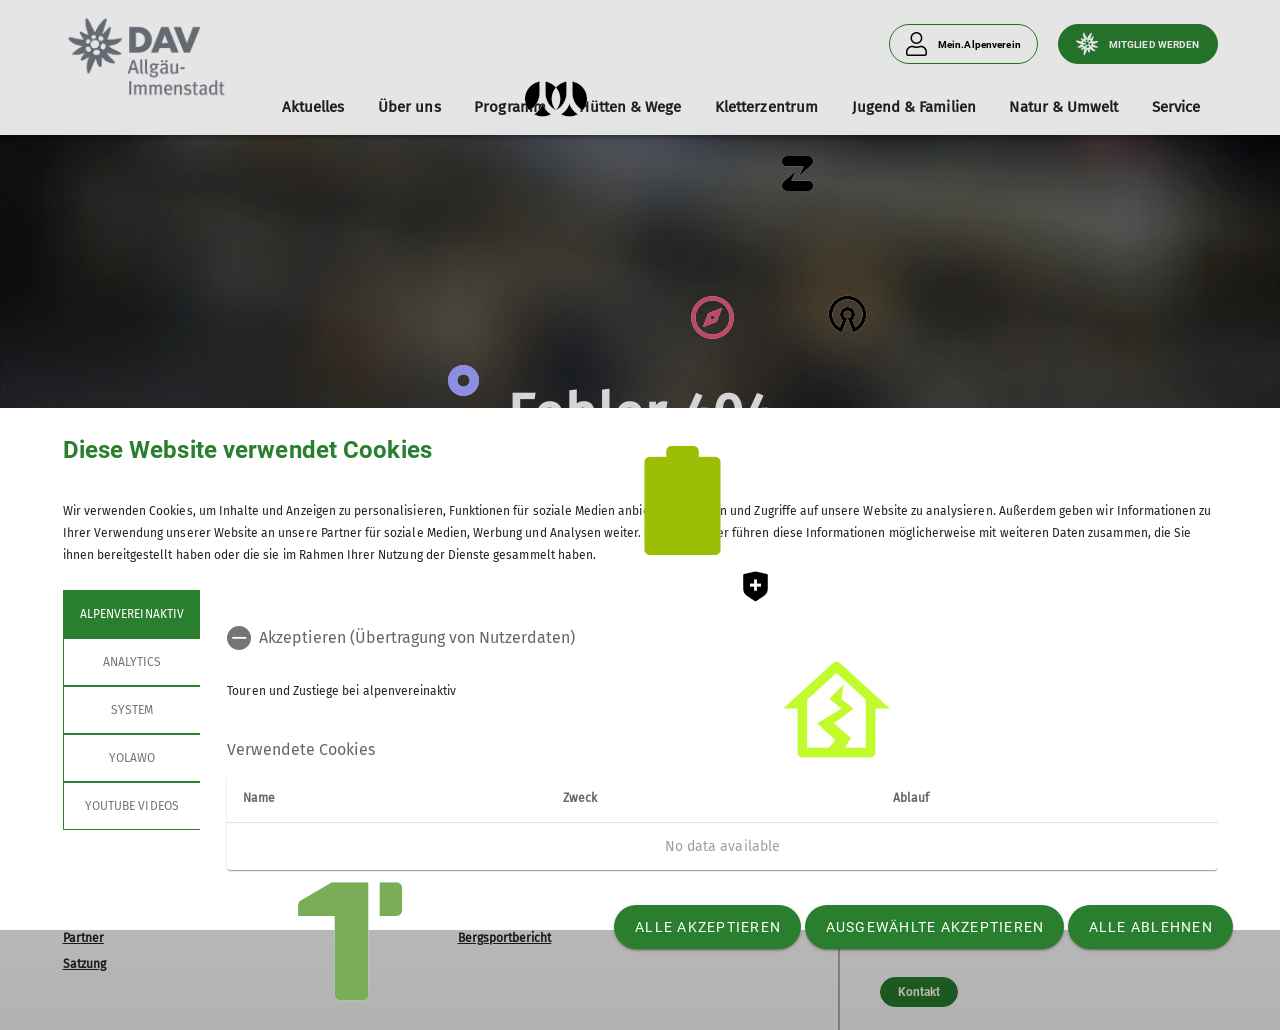 The width and height of the screenshot is (1280, 1030). What do you see at coordinates (847, 314) in the screenshot?
I see `indicates open-source software or project` at bounding box center [847, 314].